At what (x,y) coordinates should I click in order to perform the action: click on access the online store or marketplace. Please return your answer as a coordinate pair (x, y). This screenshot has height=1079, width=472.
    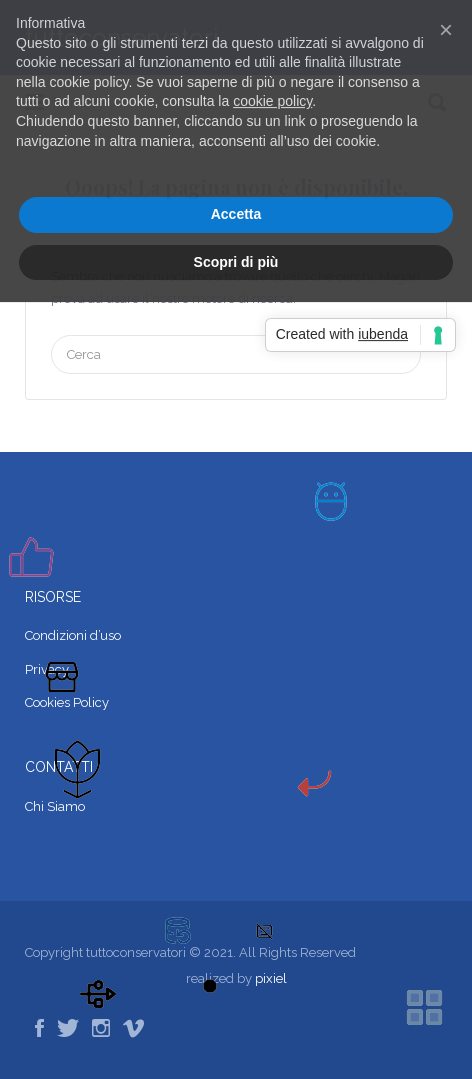
    Looking at the image, I should click on (62, 677).